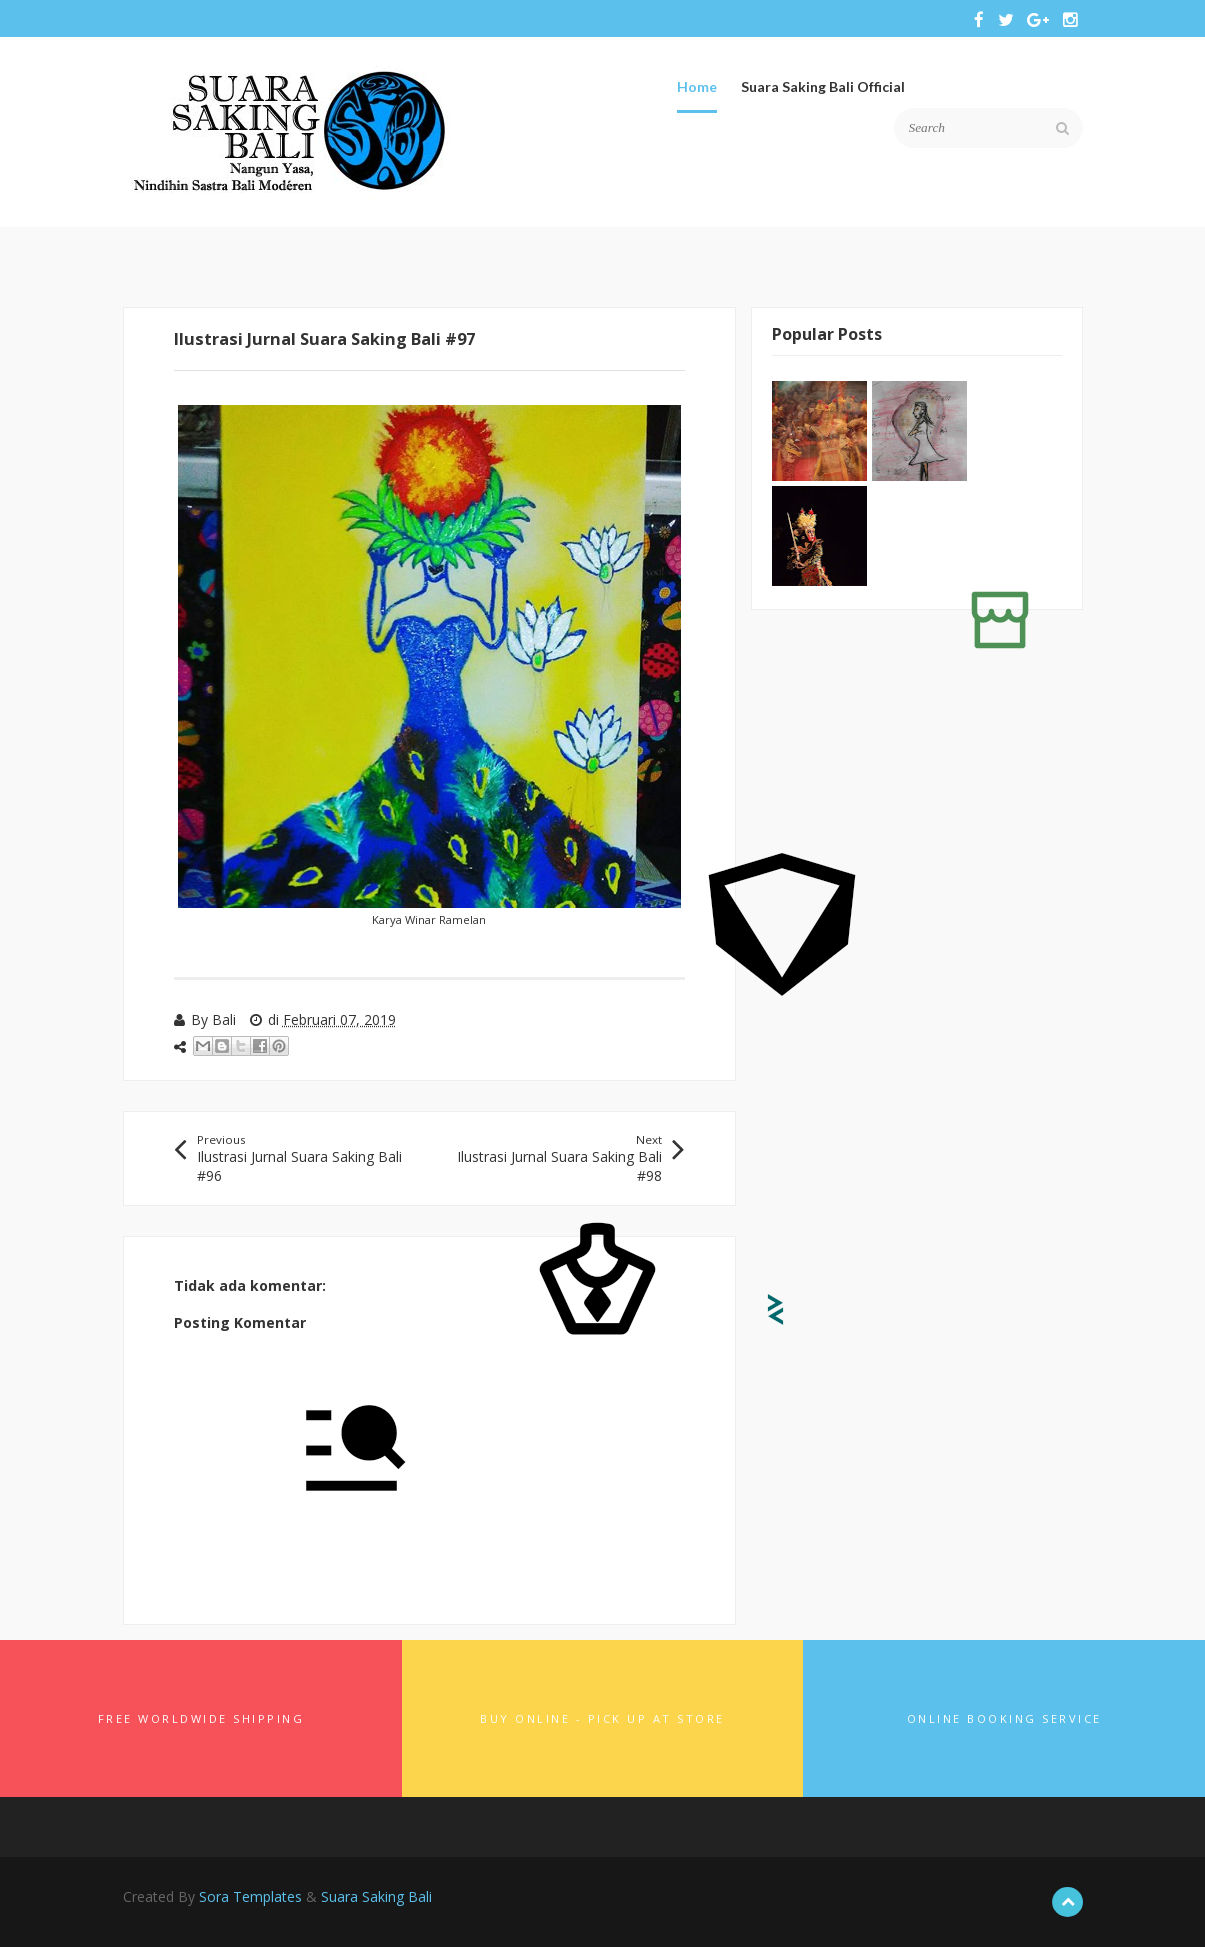 The image size is (1205, 1947). I want to click on browse jewelry or accessories, so click(597, 1282).